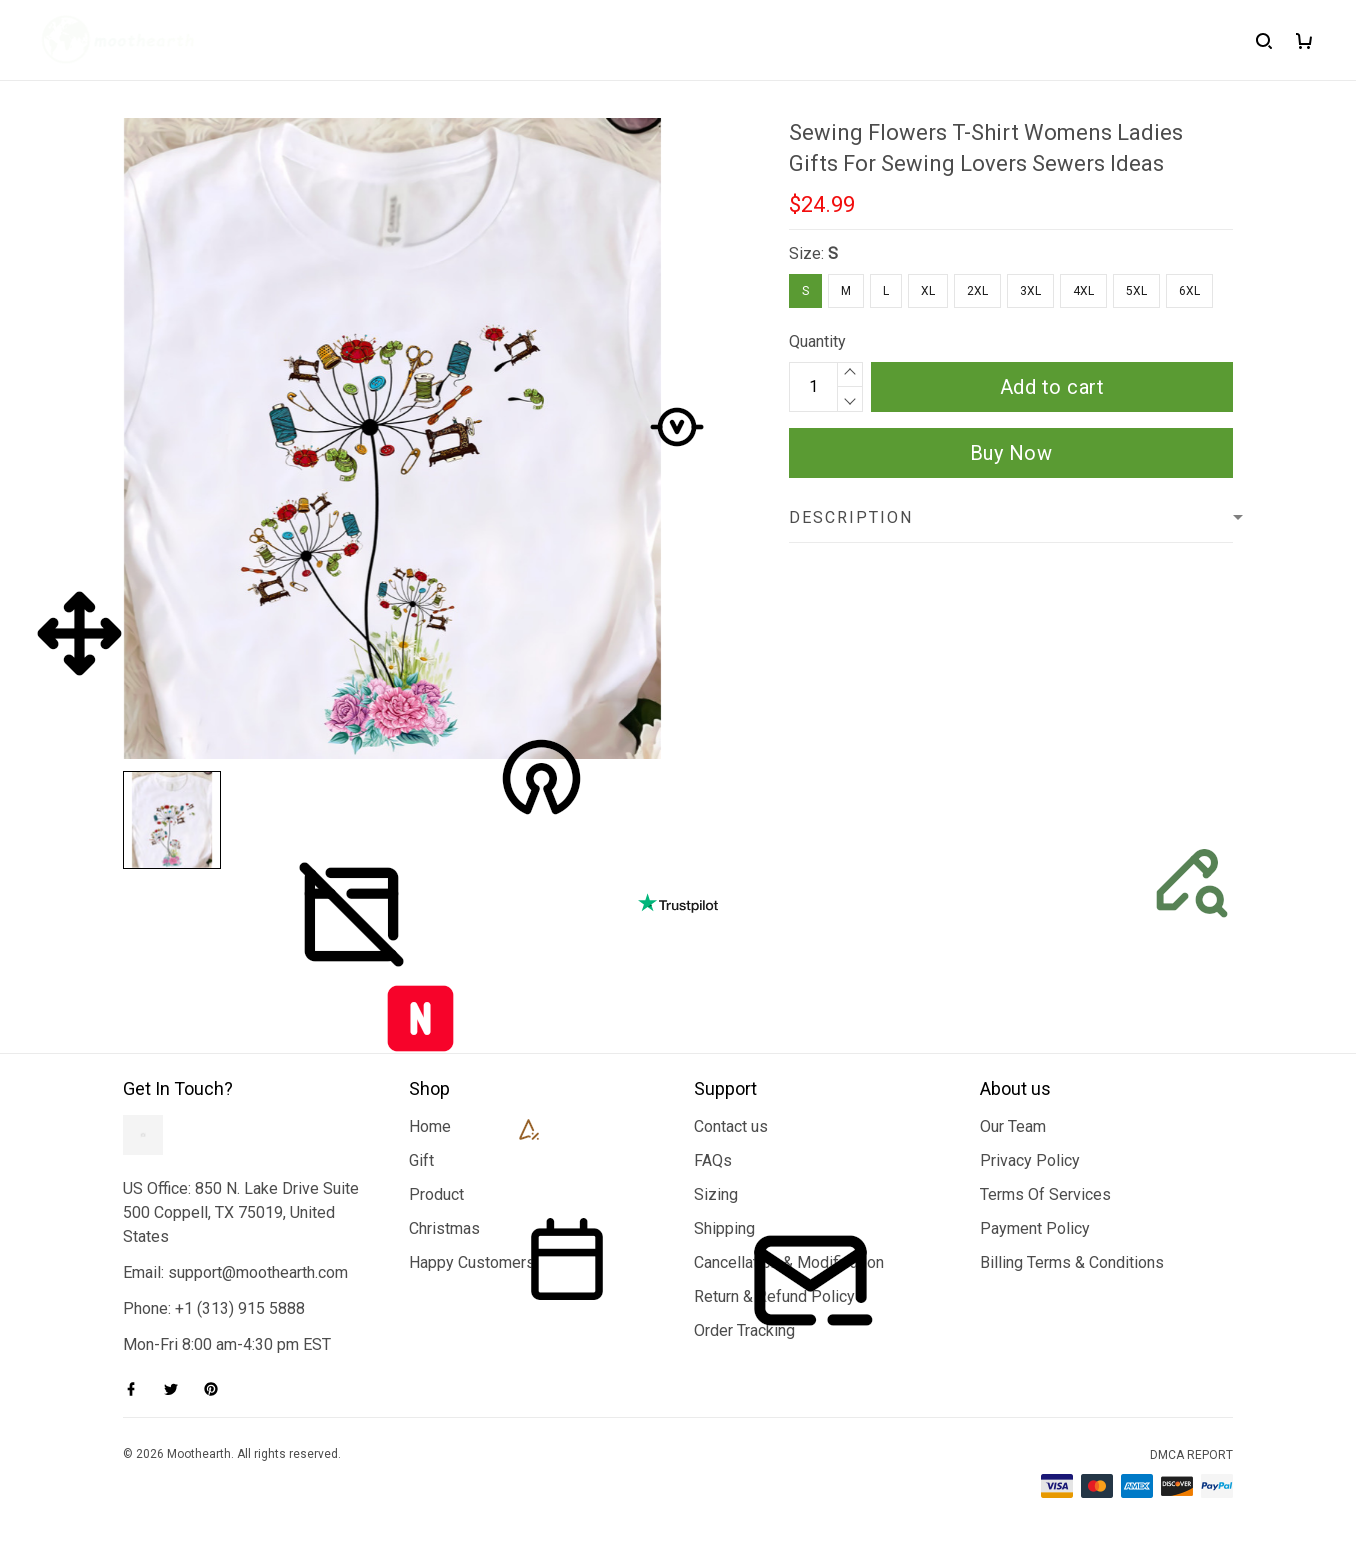 This screenshot has height=1545, width=1356. What do you see at coordinates (351, 914) in the screenshot?
I see `browser window disabled or unavailable` at bounding box center [351, 914].